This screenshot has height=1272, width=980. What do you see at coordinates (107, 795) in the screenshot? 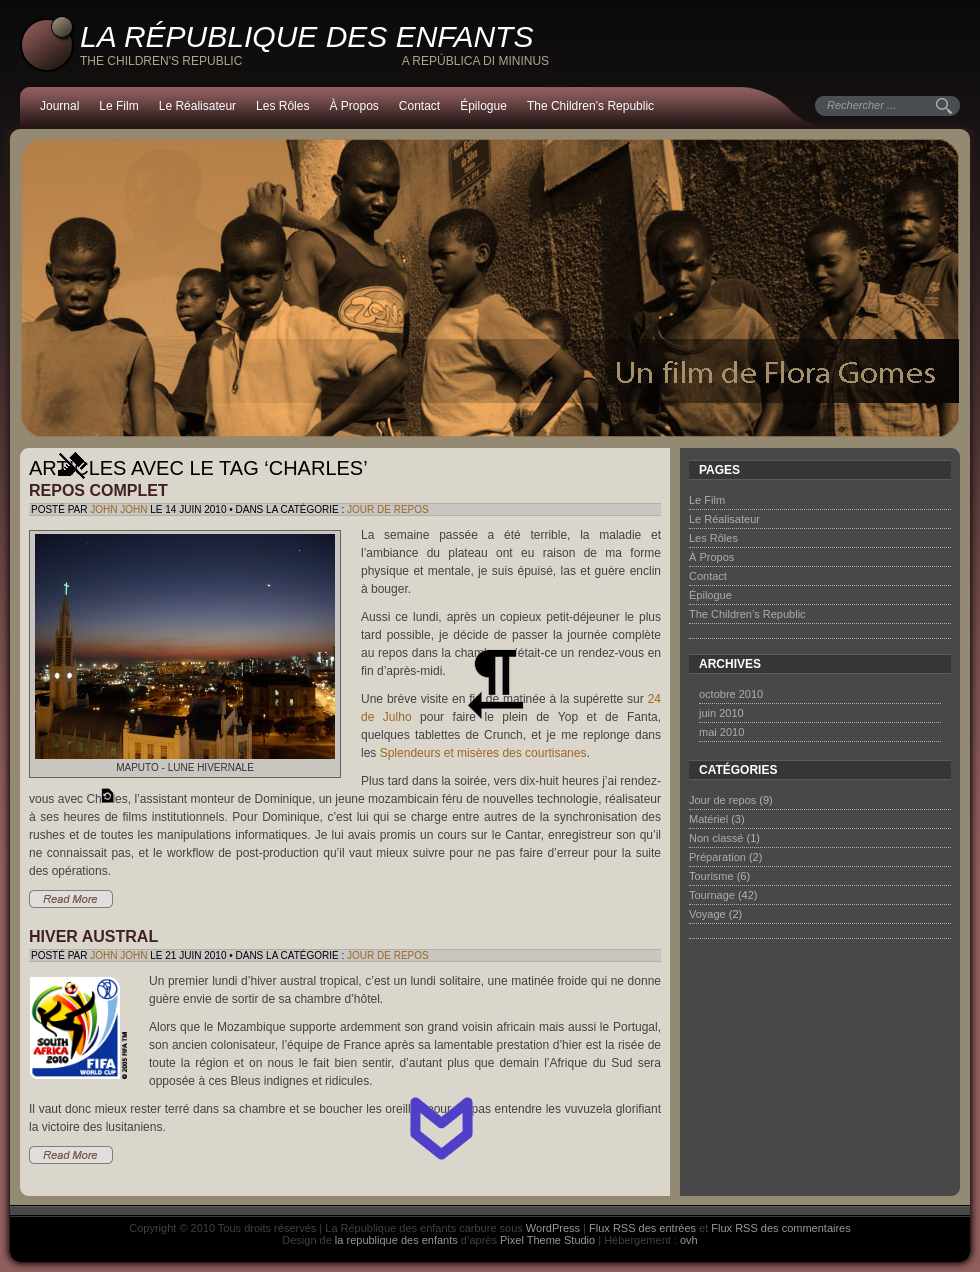
I see `restore a previous version of a document` at bounding box center [107, 795].